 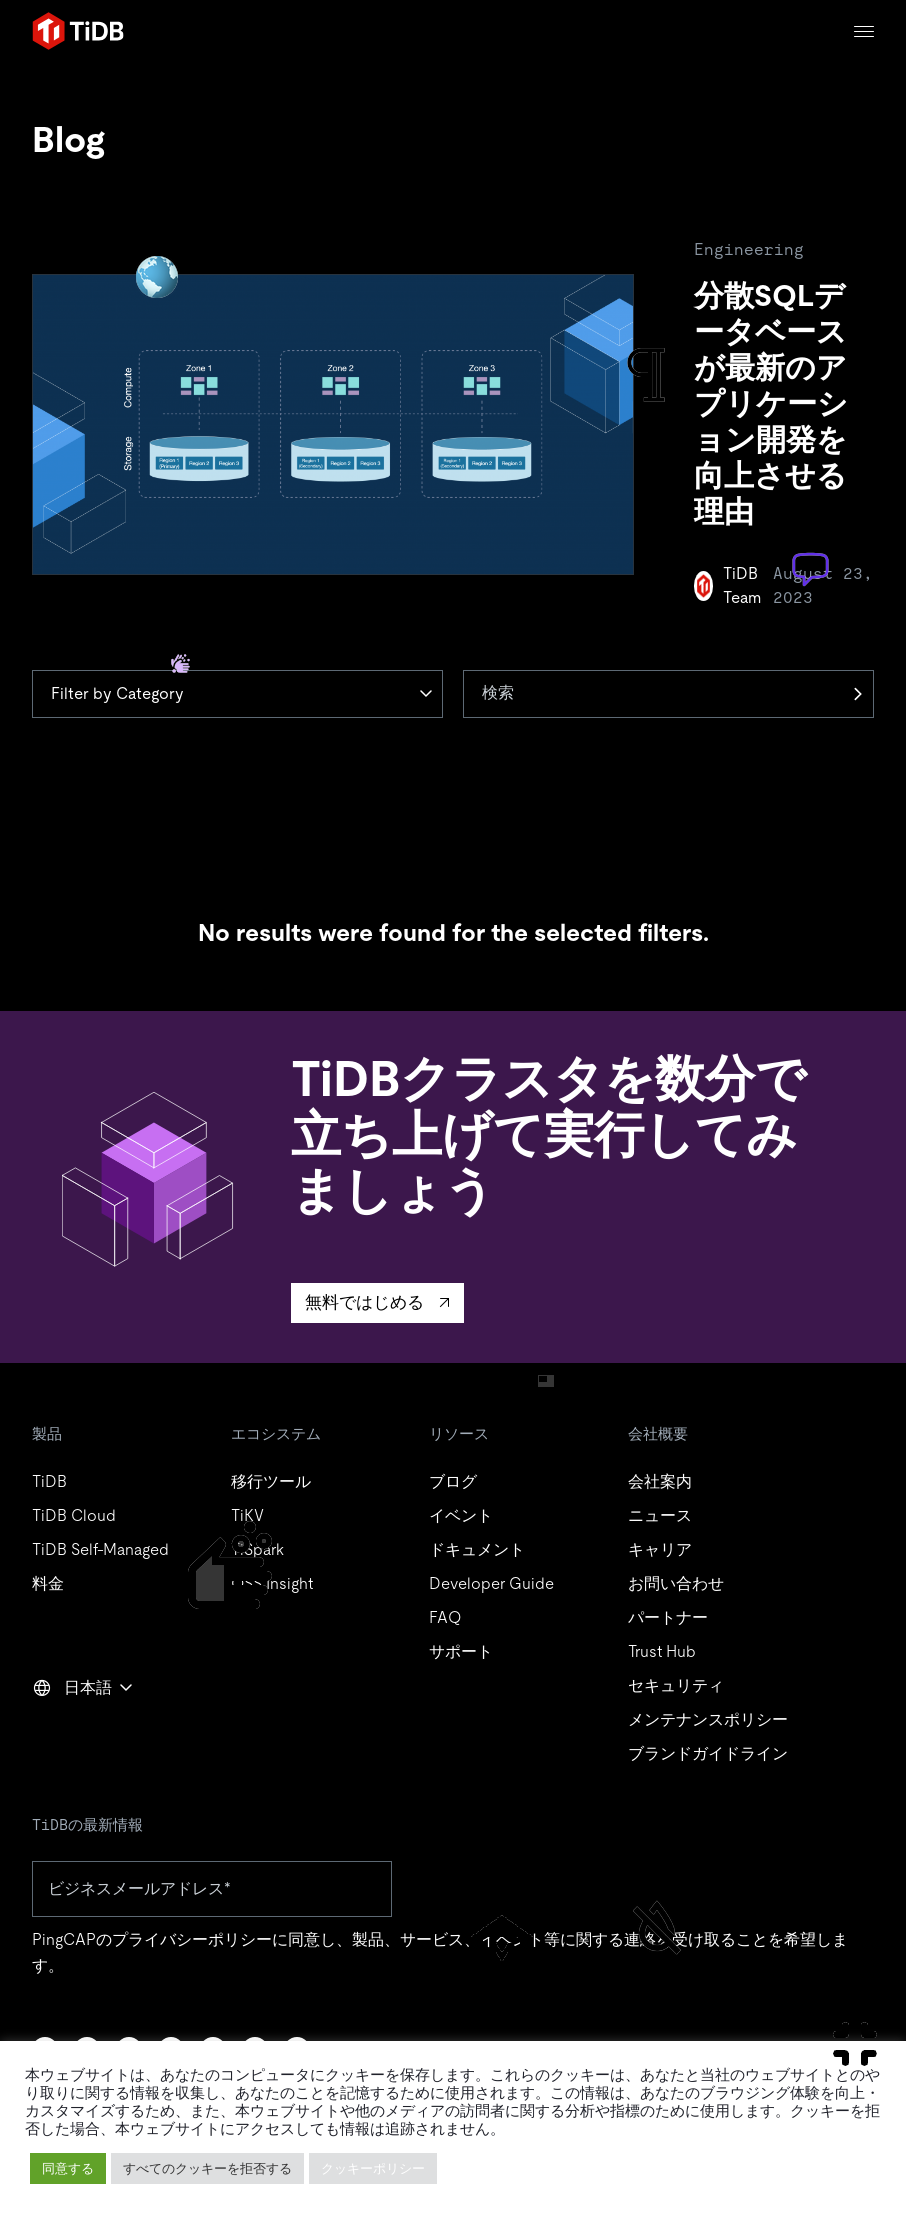 What do you see at coordinates (810, 569) in the screenshot?
I see `open chat or messaging` at bounding box center [810, 569].